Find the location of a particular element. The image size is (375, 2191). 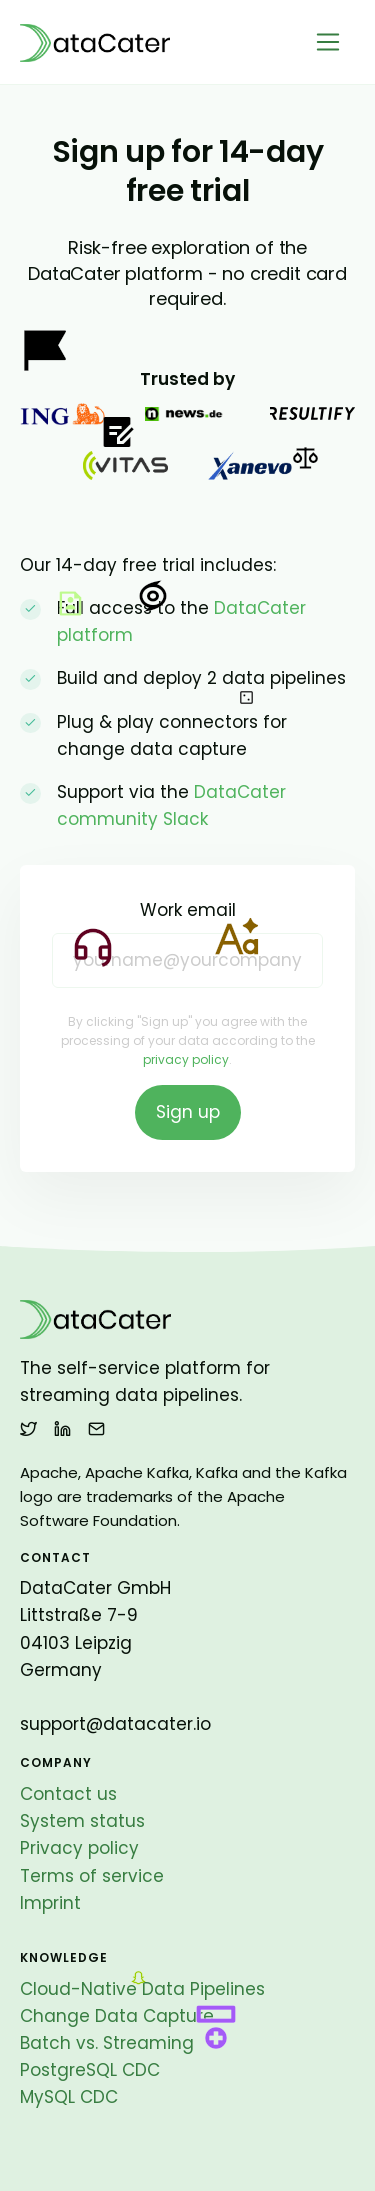

open snapchat is located at coordinates (138, 1977).